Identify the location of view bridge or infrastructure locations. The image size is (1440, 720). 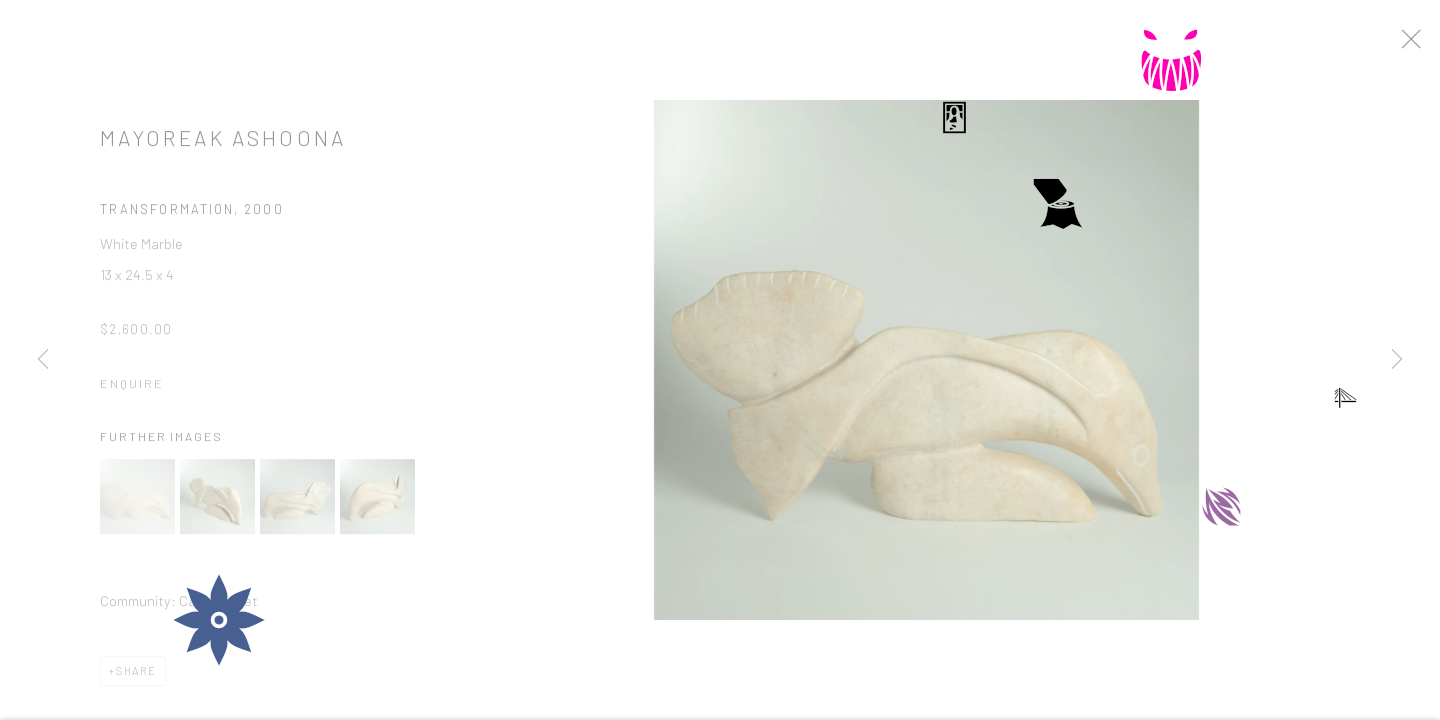
(1345, 397).